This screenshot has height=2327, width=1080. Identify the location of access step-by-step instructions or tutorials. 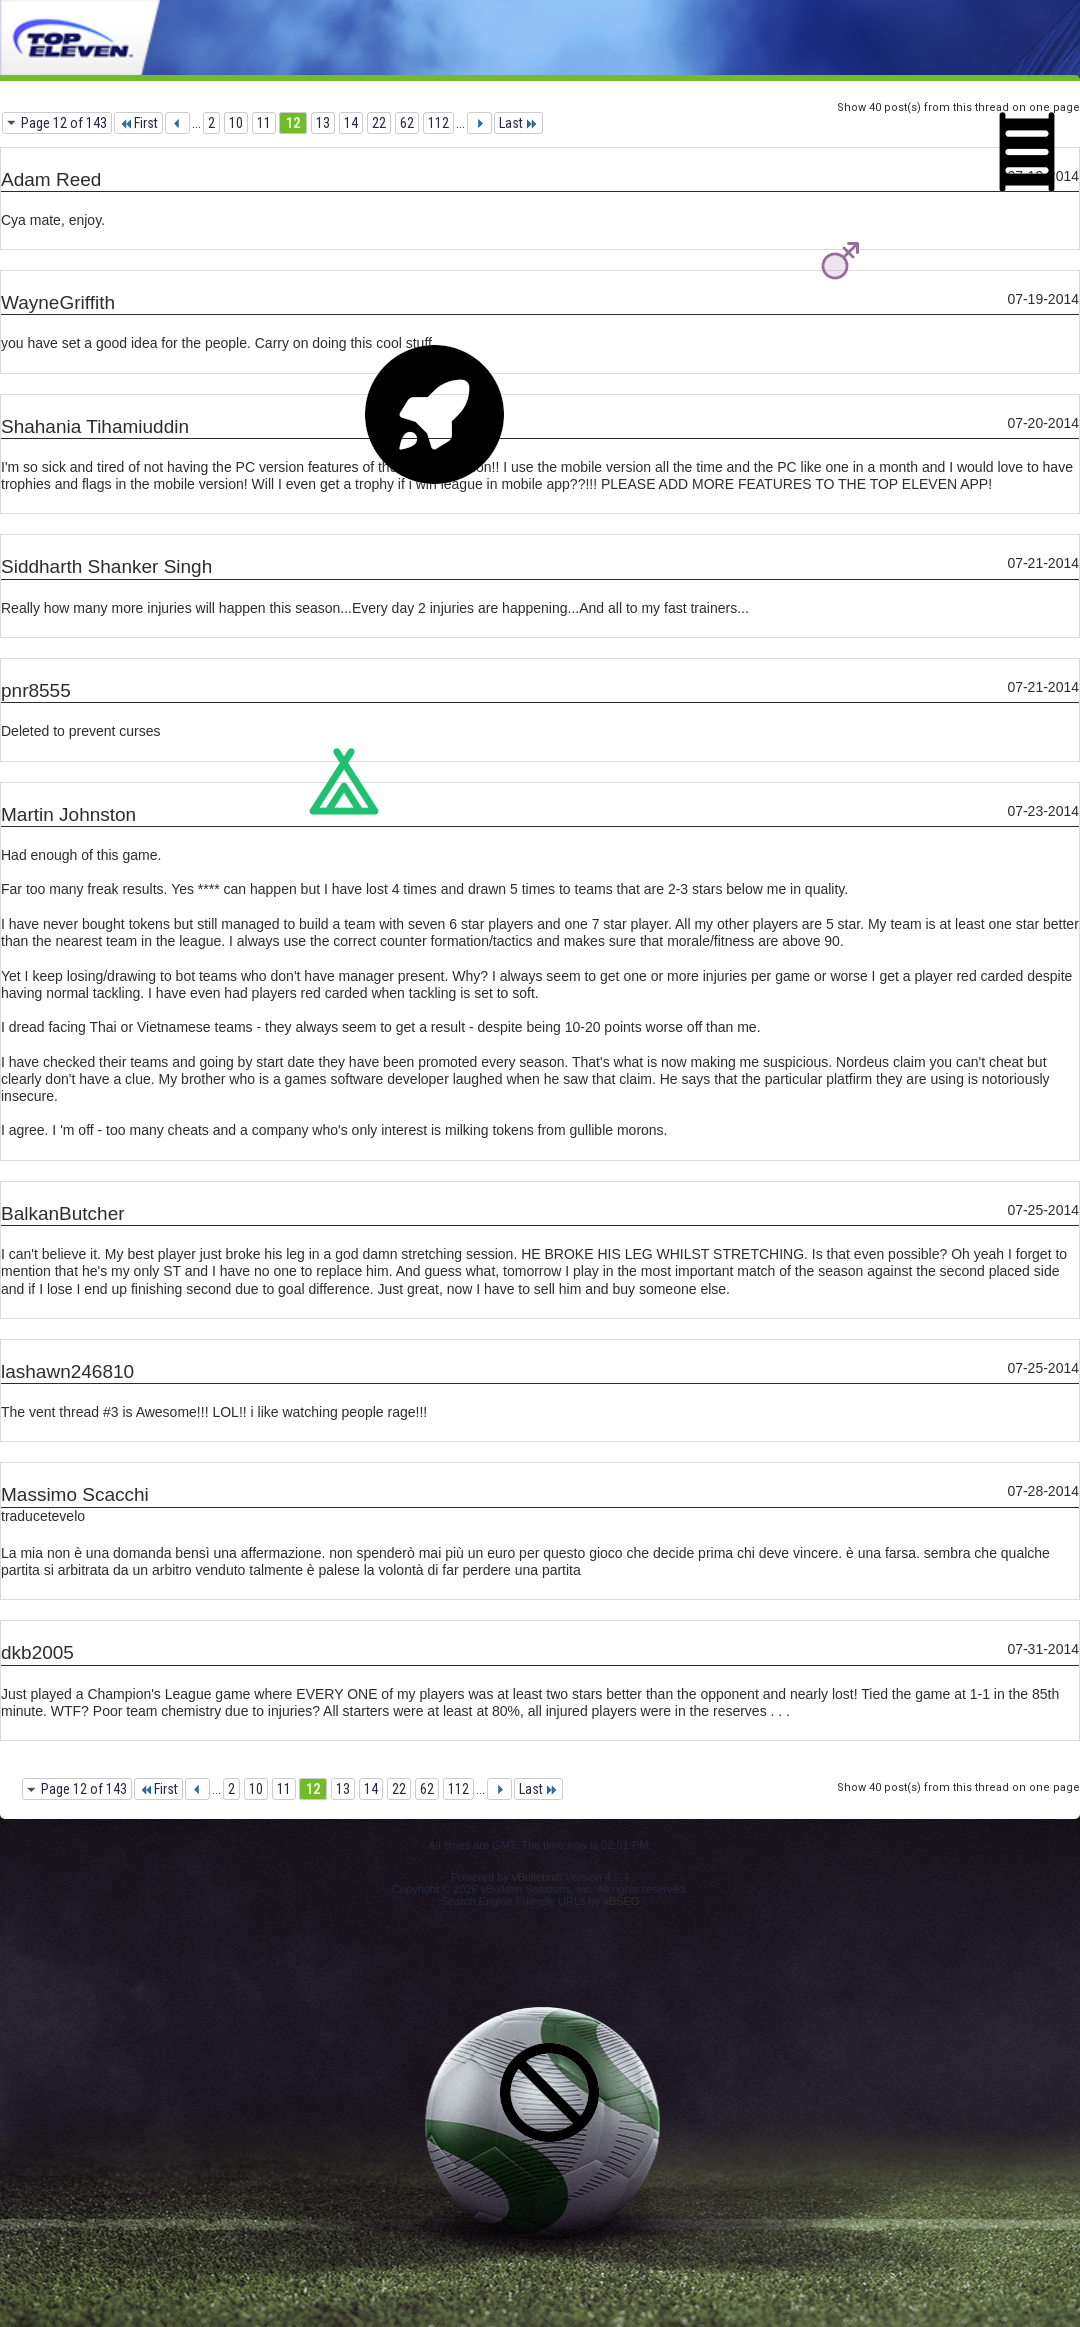
(1027, 152).